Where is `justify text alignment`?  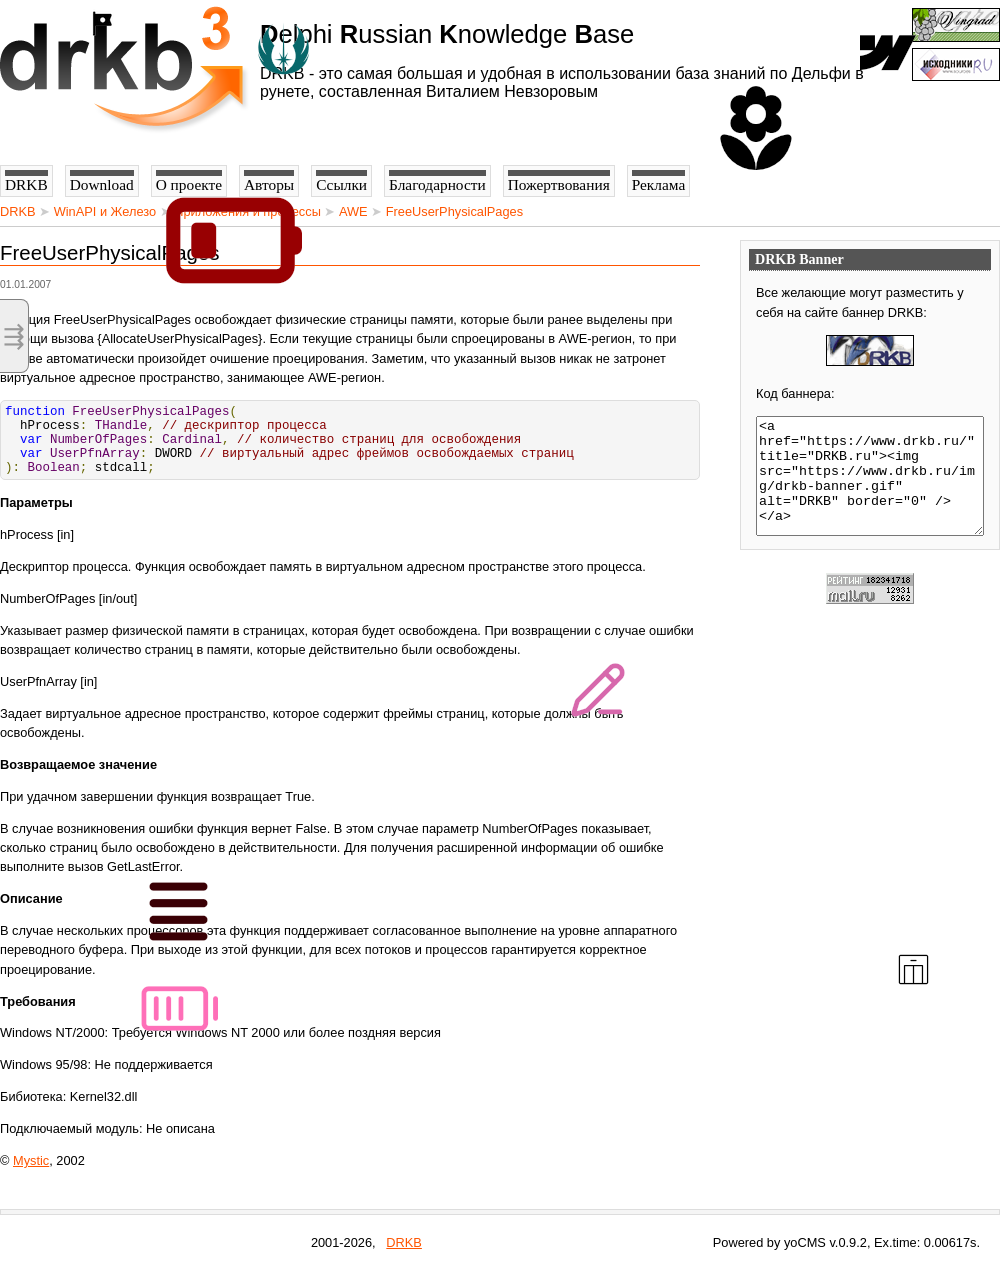
justify text alignment is located at coordinates (178, 911).